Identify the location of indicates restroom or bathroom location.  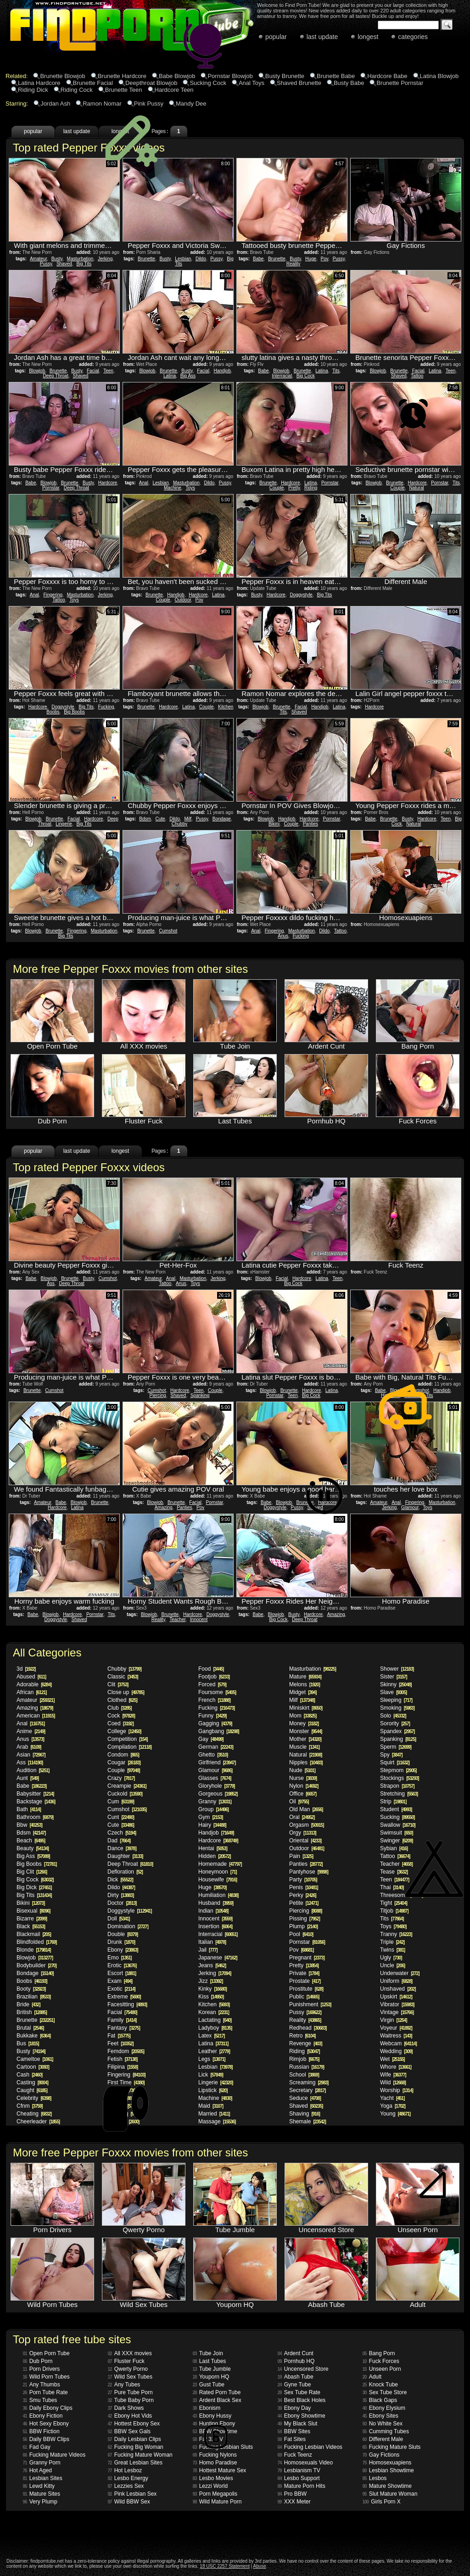
(126, 2106).